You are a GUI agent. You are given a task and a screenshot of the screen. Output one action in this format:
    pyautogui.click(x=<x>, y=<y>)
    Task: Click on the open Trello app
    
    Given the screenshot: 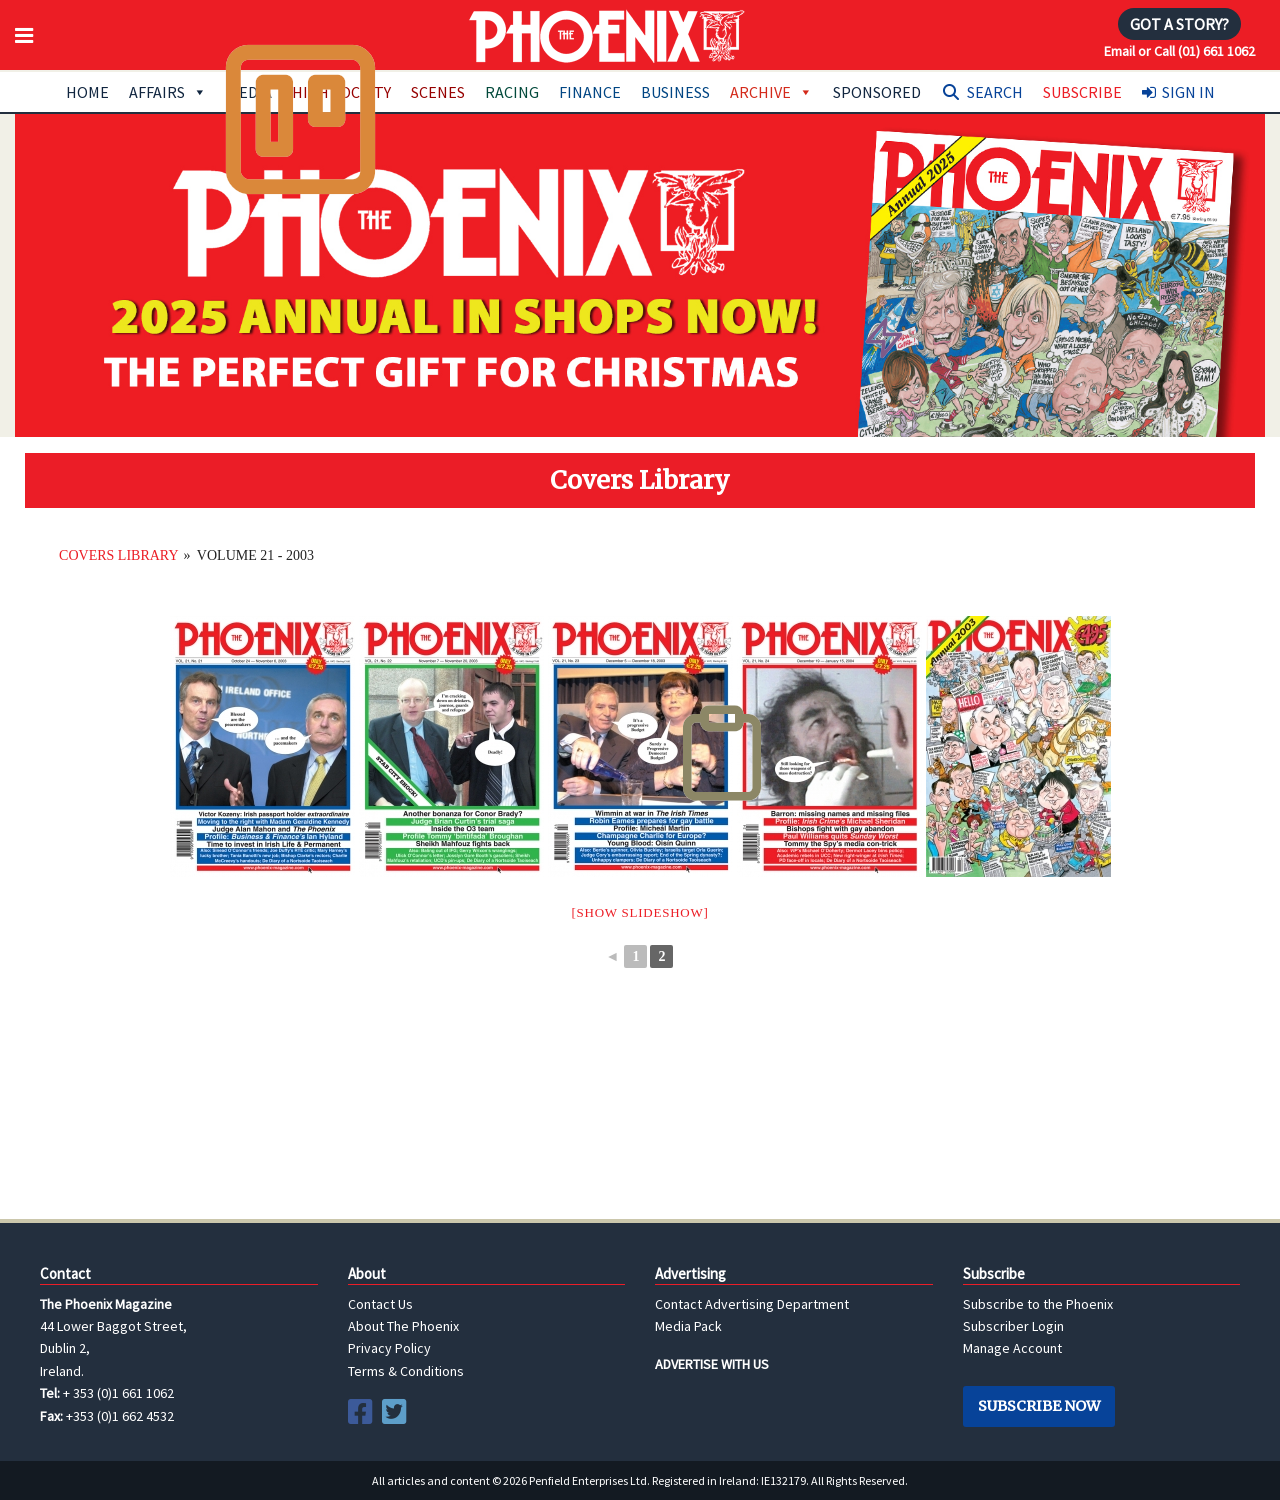 What is the action you would take?
    pyautogui.click(x=300, y=119)
    